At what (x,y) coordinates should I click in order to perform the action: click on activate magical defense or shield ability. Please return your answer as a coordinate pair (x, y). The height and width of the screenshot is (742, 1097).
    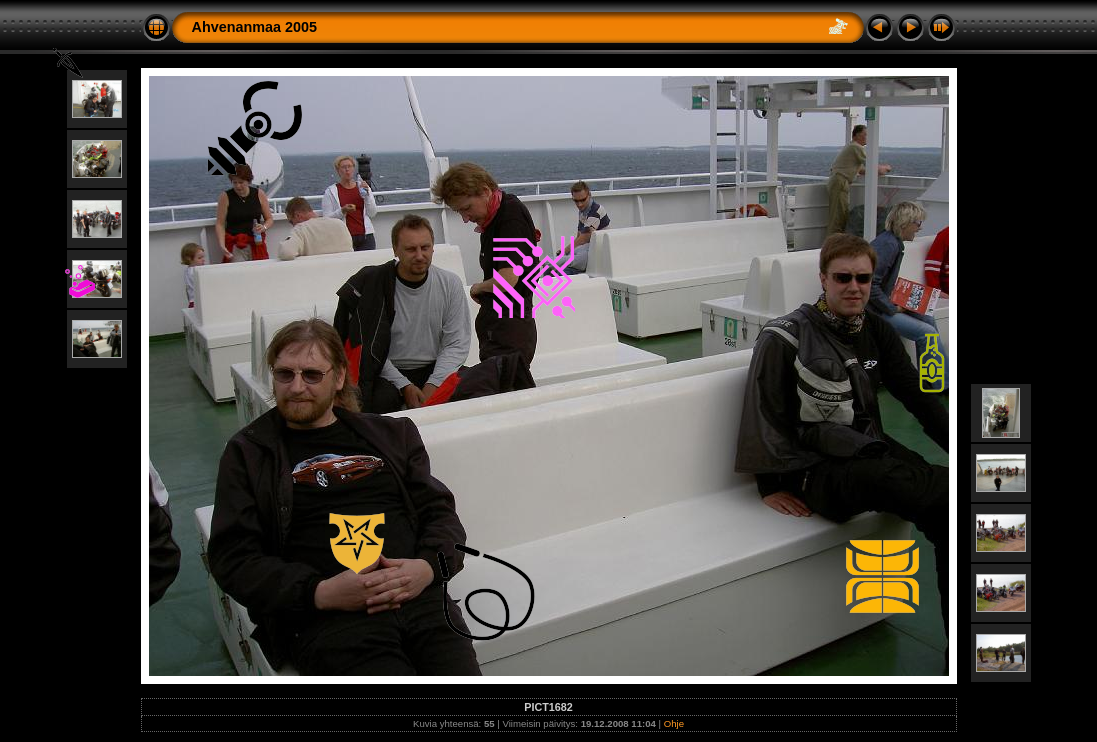
    Looking at the image, I should click on (356, 544).